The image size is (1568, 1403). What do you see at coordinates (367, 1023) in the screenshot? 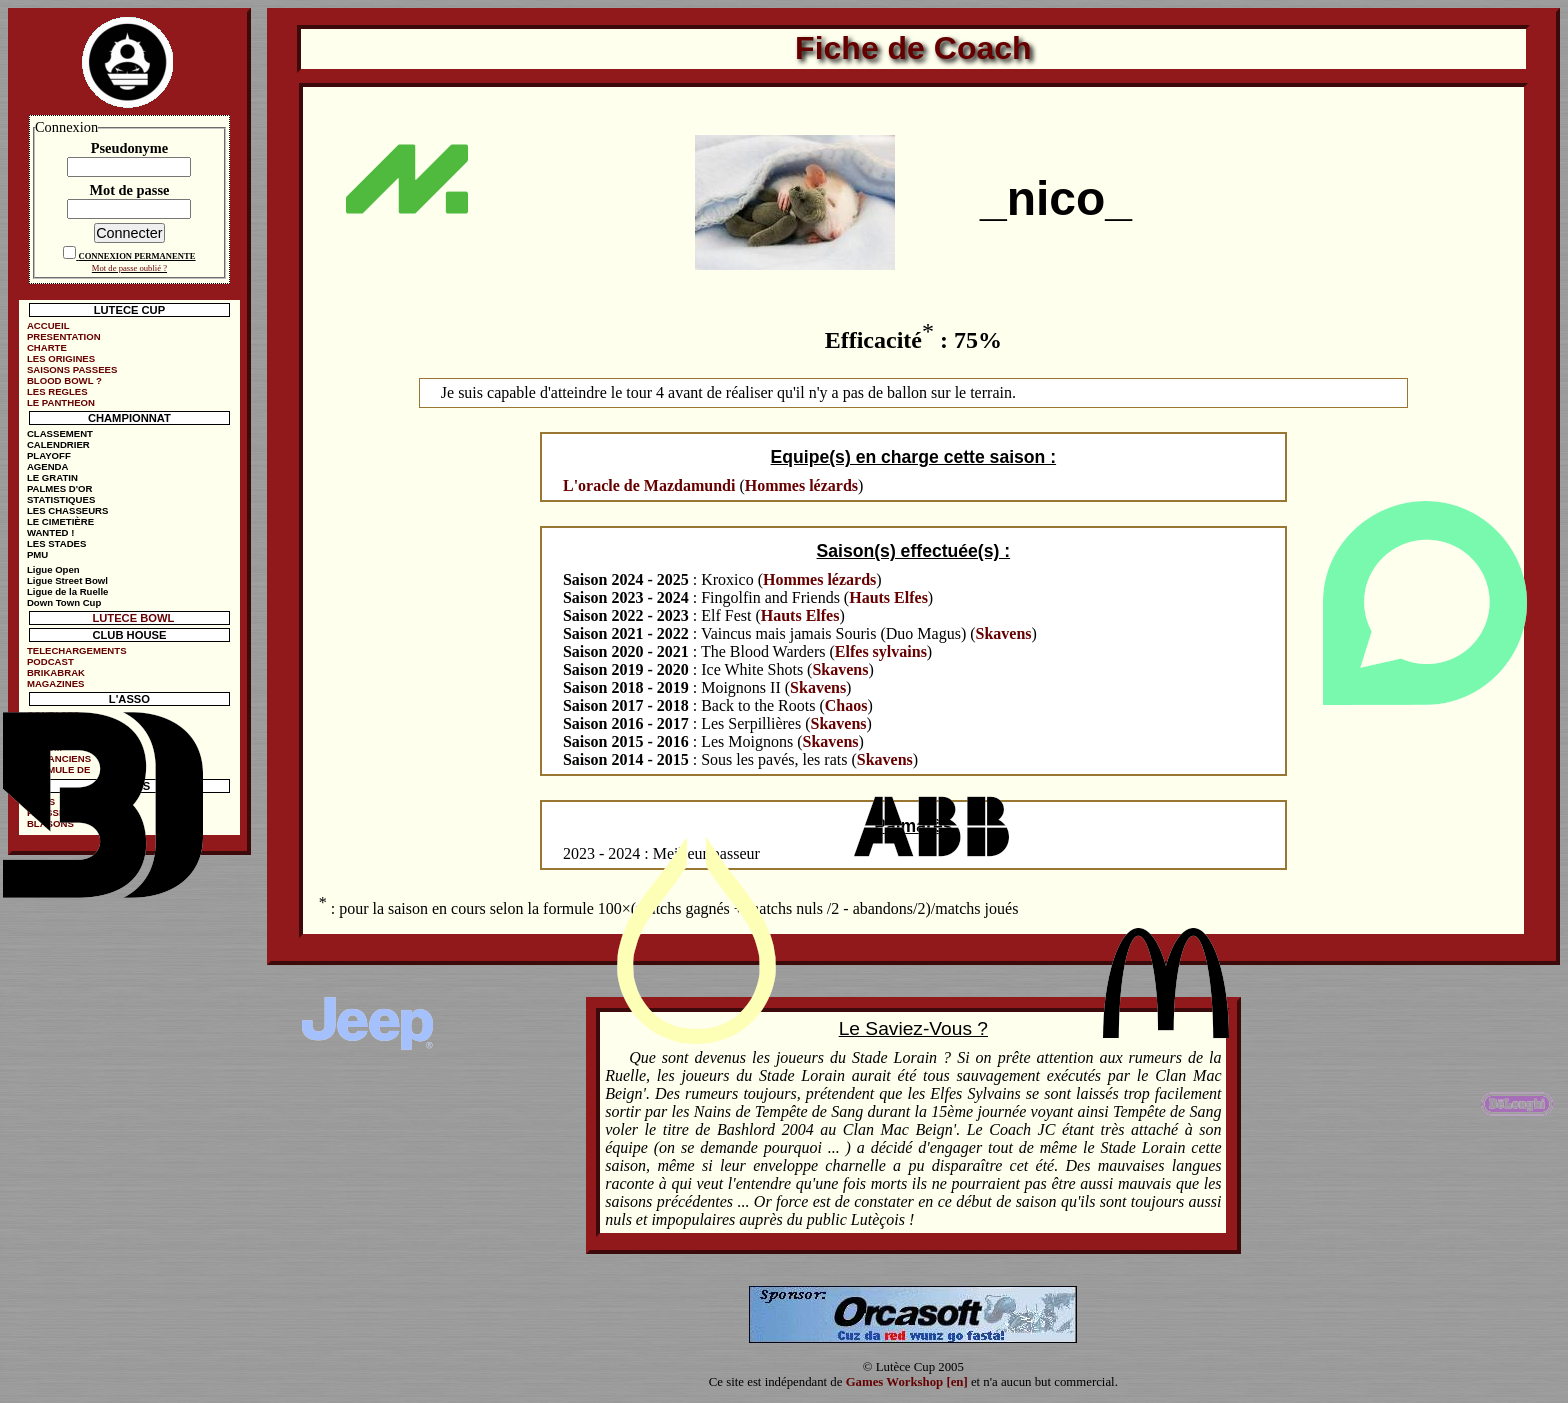
I see `Jeep brand logo` at bounding box center [367, 1023].